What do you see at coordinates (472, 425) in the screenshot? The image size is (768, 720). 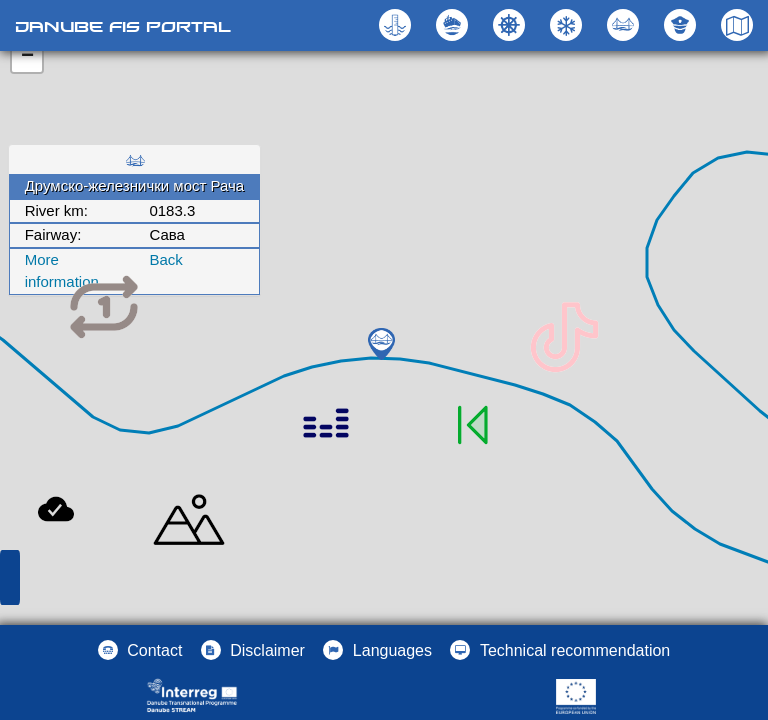 I see `go to the beginning or first item` at bounding box center [472, 425].